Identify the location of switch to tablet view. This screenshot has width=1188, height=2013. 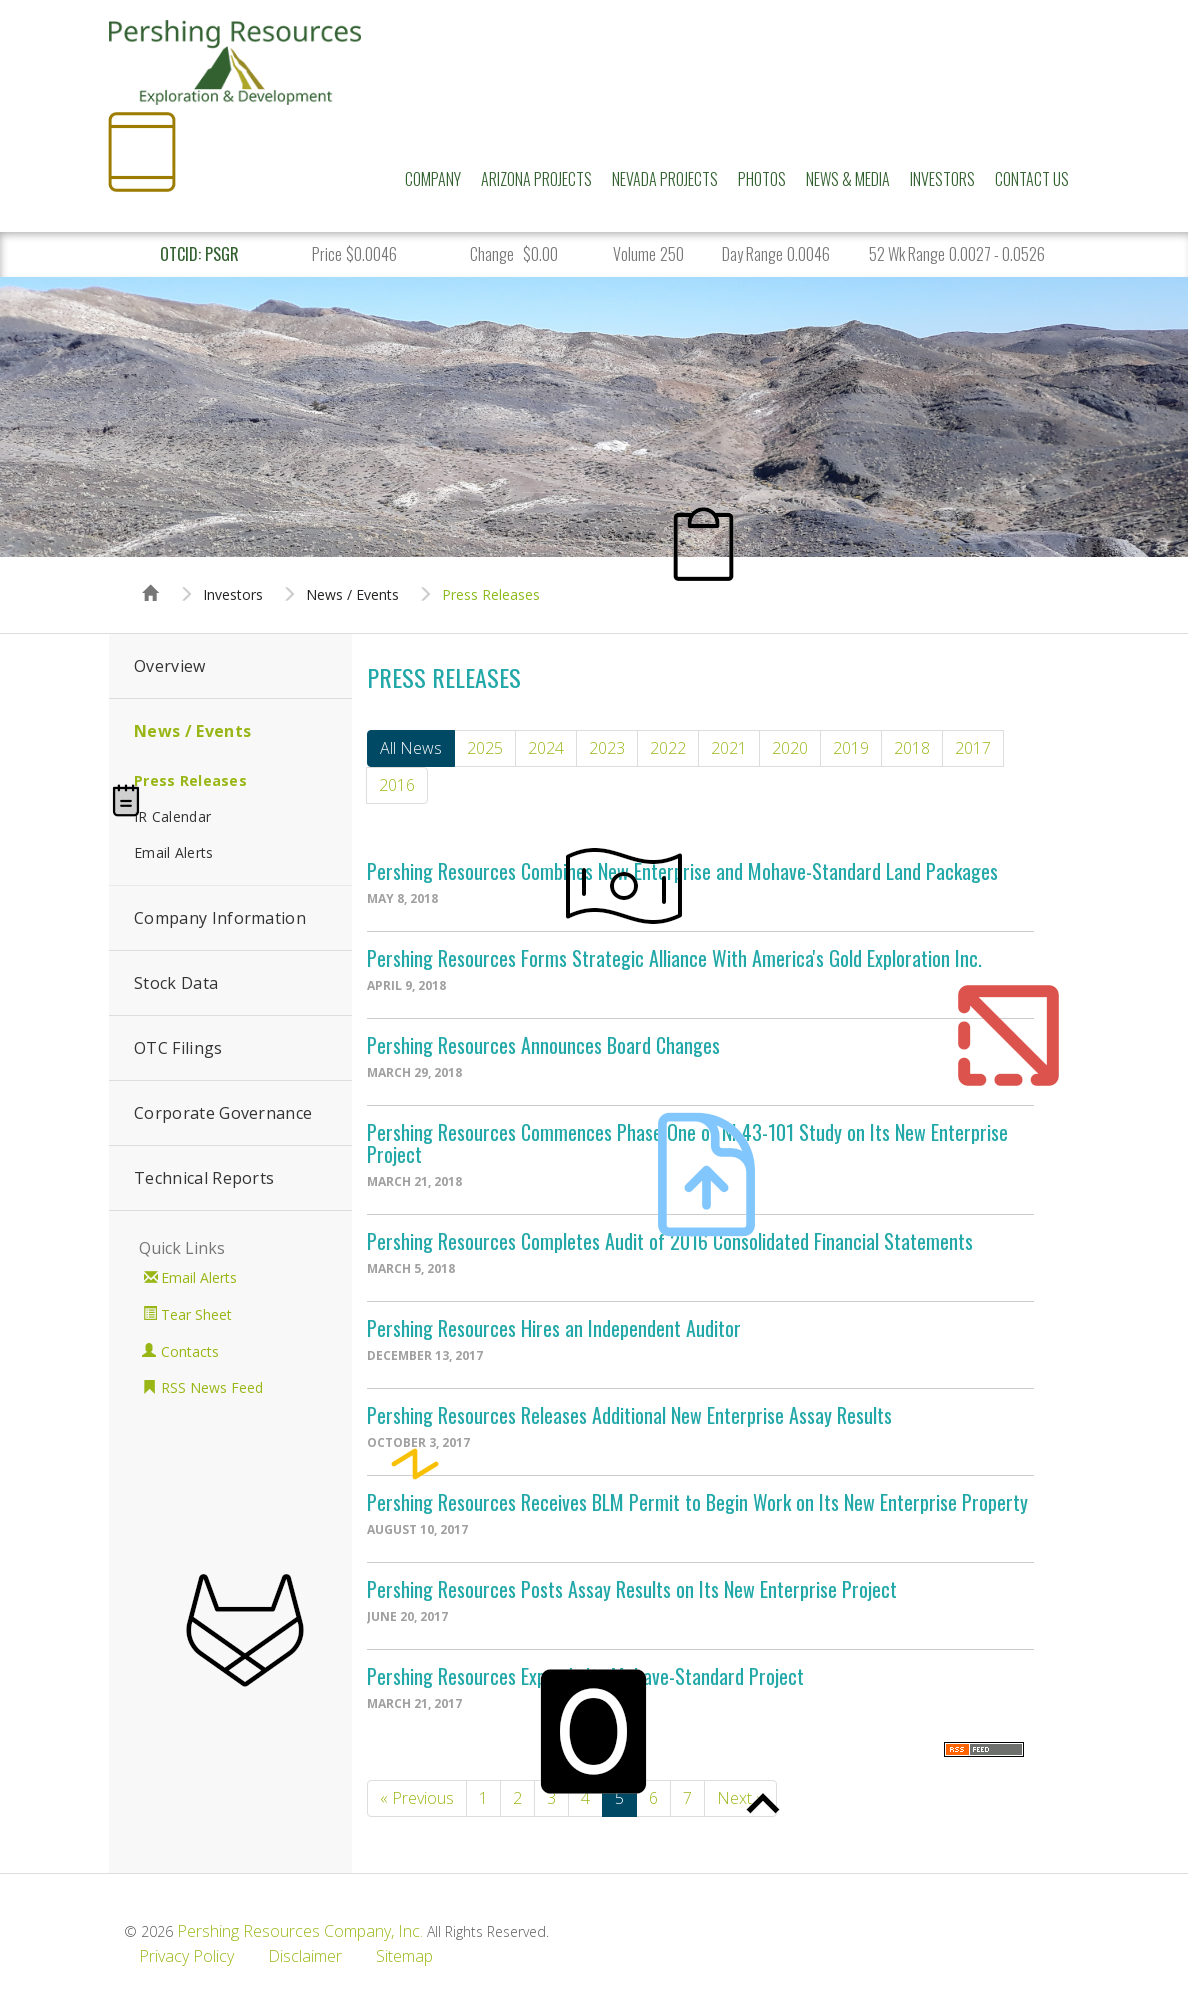
(142, 152).